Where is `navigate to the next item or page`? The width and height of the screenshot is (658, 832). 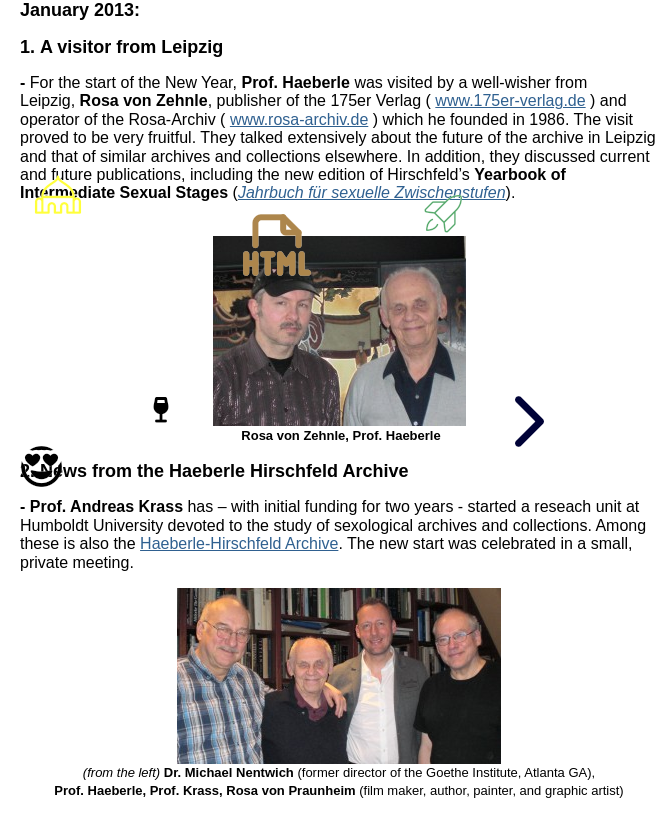 navigate to the next item or page is located at coordinates (529, 421).